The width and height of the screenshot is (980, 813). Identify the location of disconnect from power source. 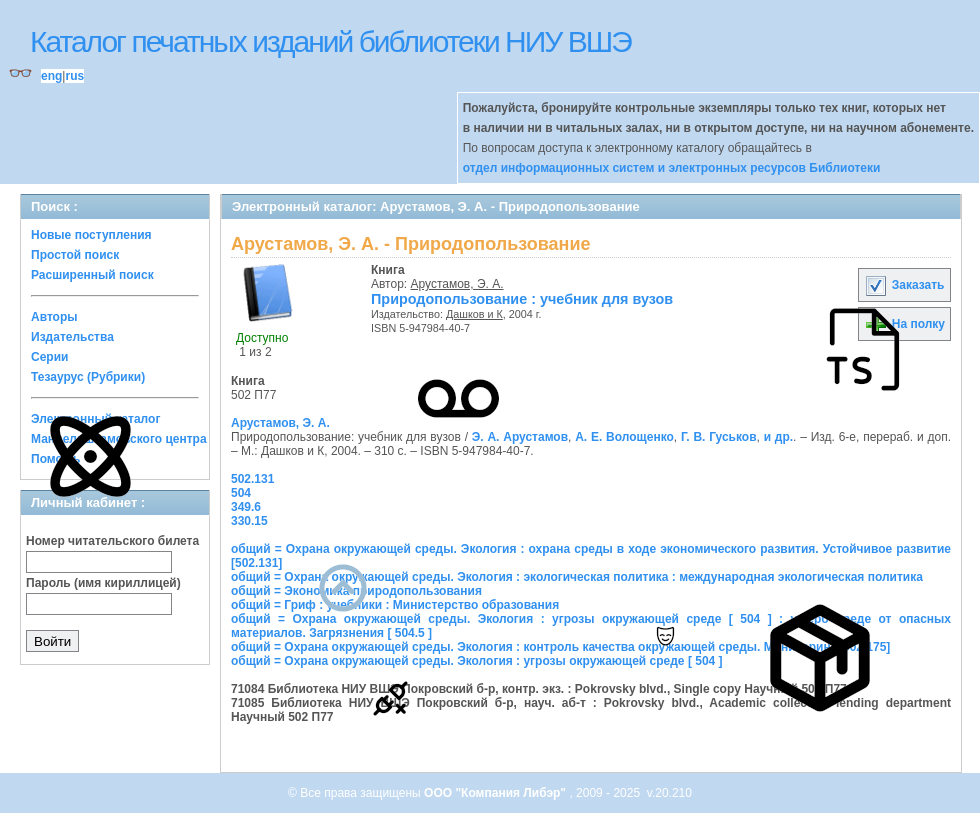
(390, 698).